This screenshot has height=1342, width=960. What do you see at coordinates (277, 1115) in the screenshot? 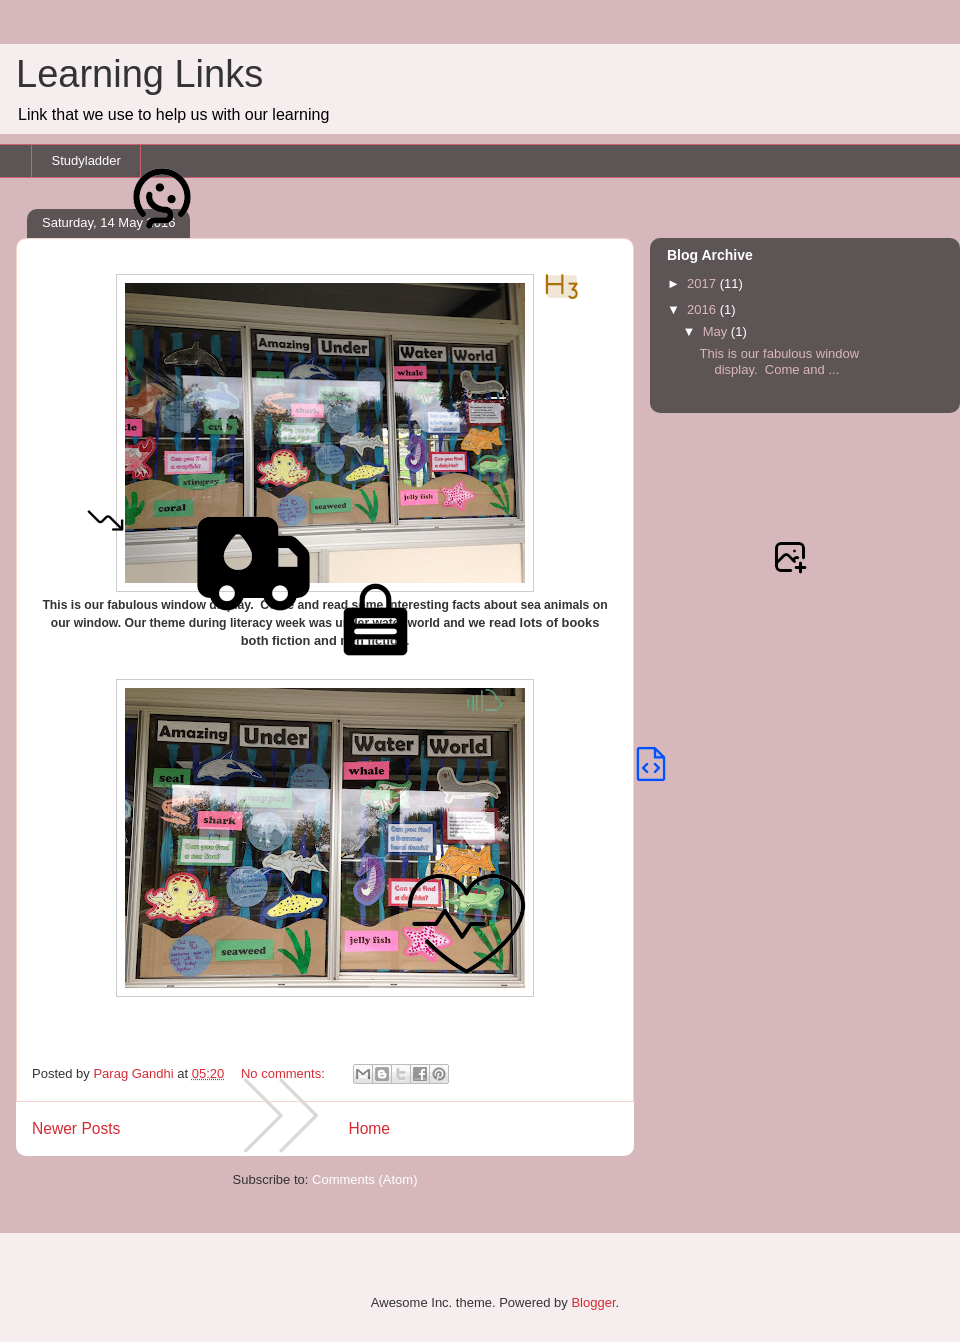
I see `skip forward or advance to next item` at bounding box center [277, 1115].